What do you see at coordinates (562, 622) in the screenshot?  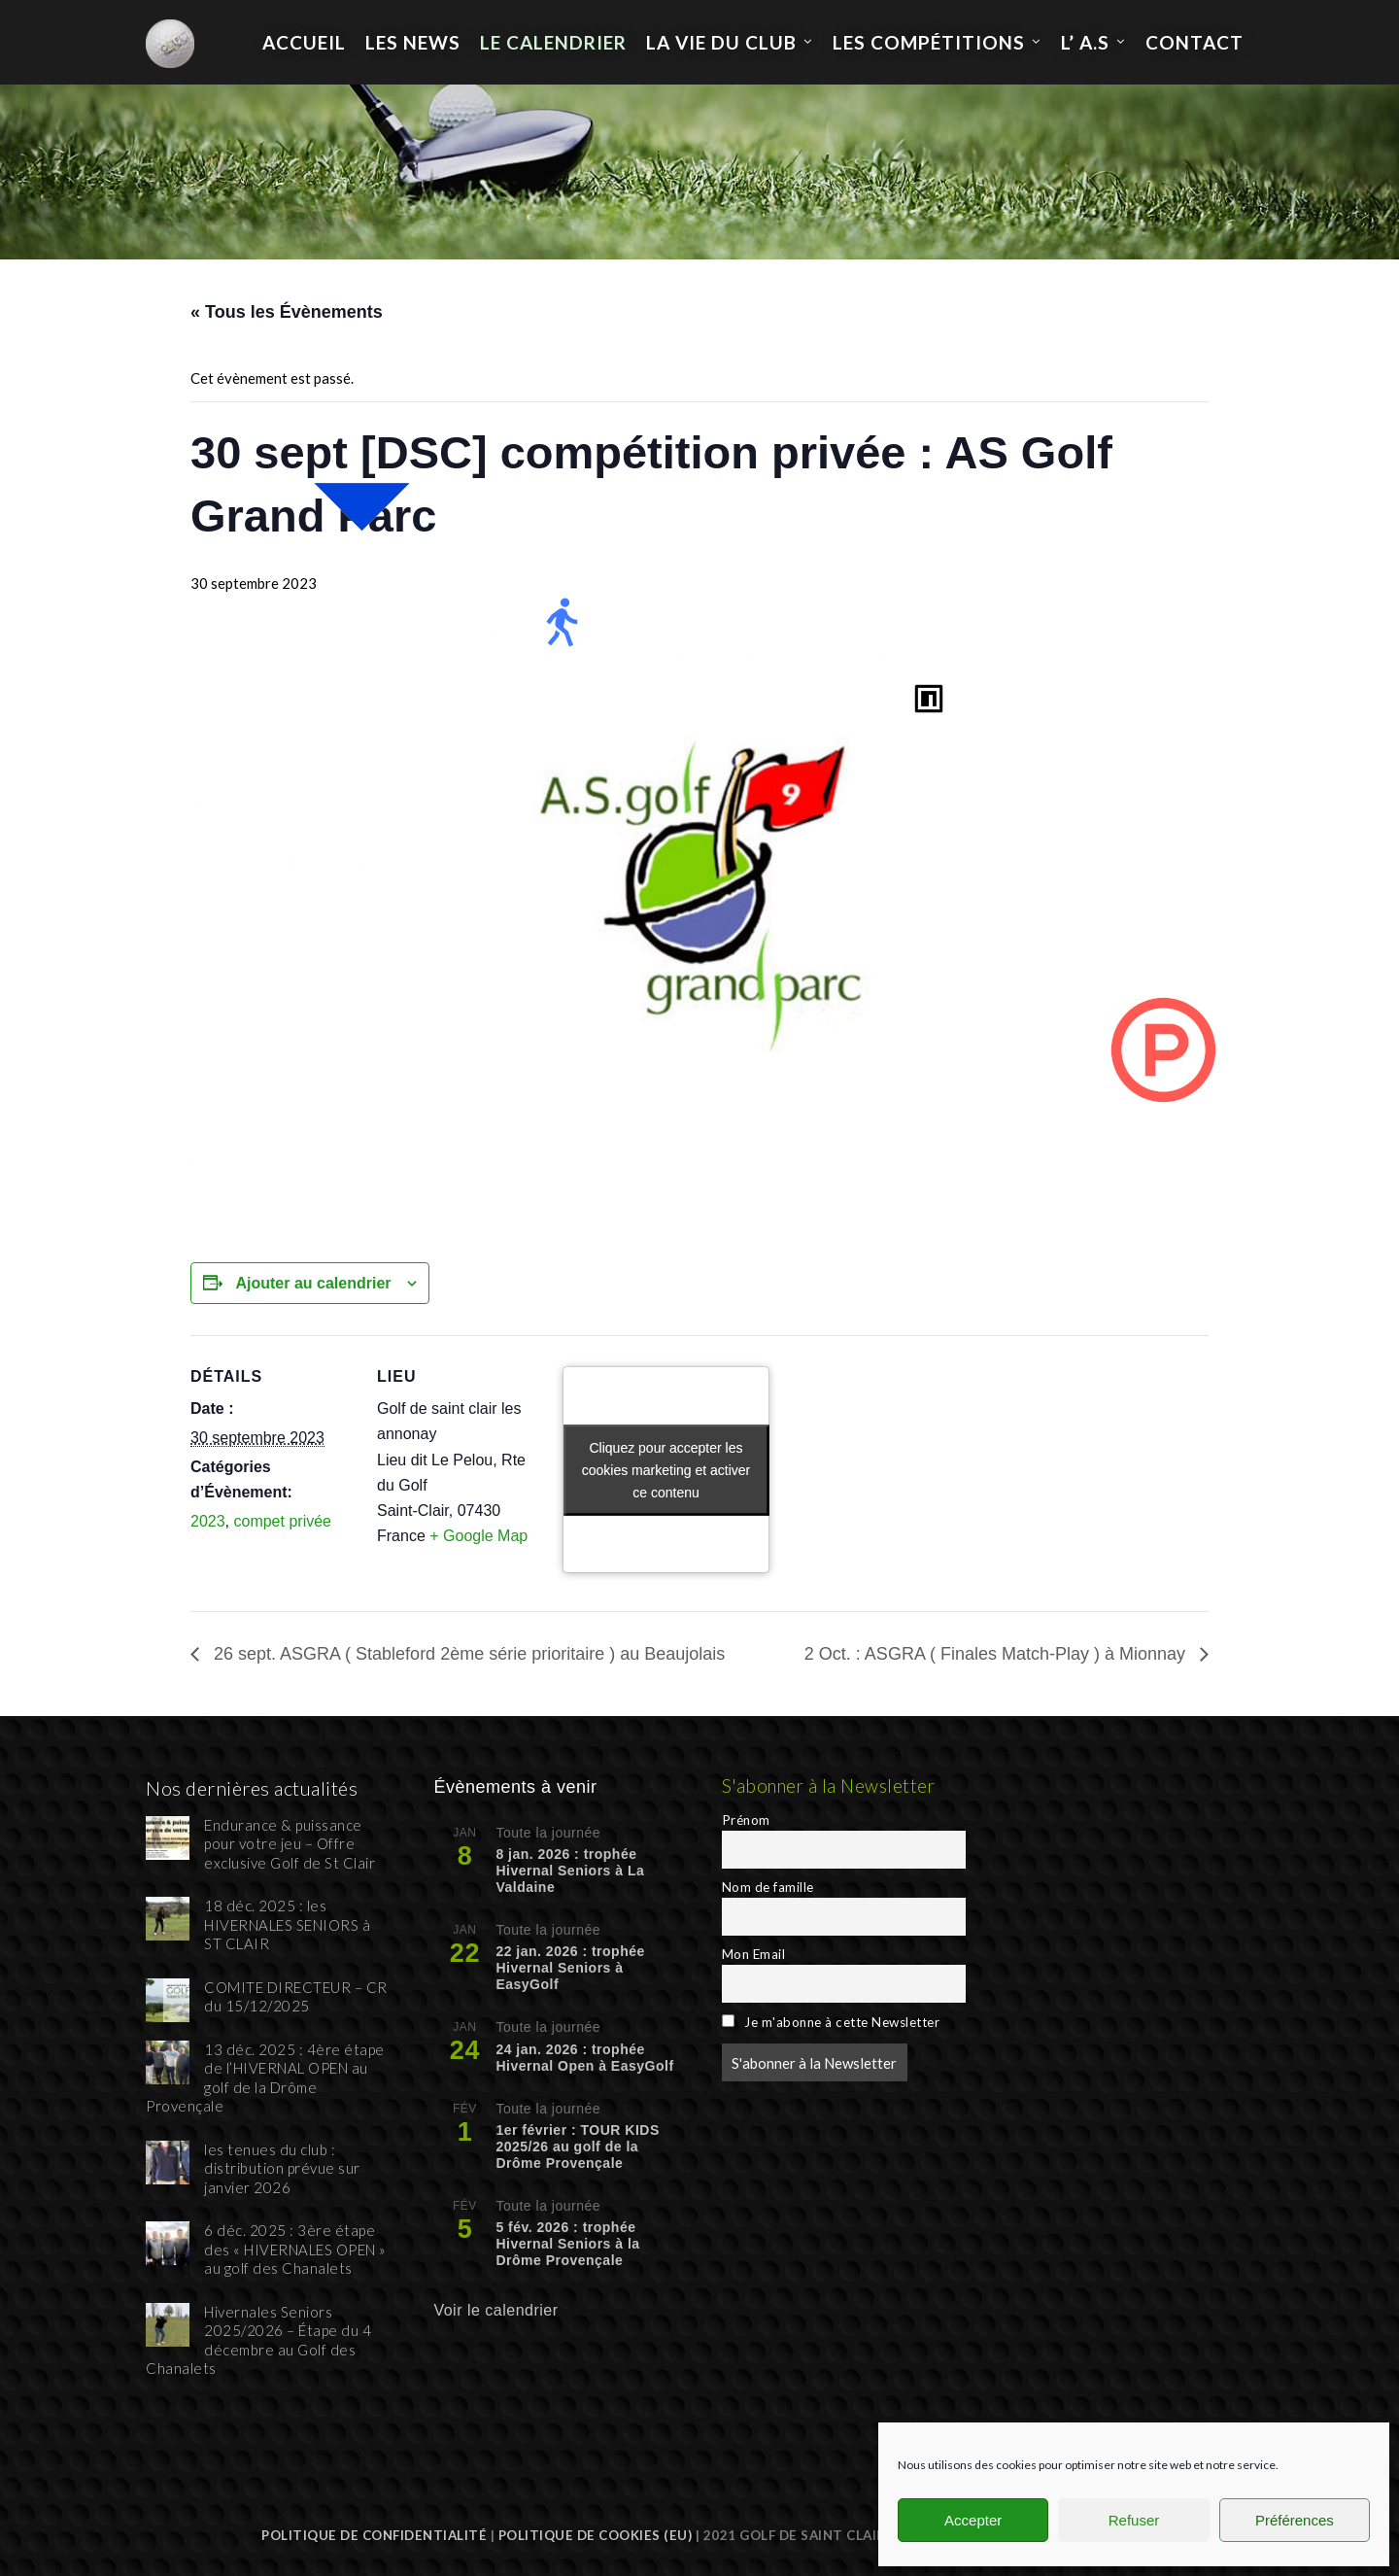 I see `select walking directions` at bounding box center [562, 622].